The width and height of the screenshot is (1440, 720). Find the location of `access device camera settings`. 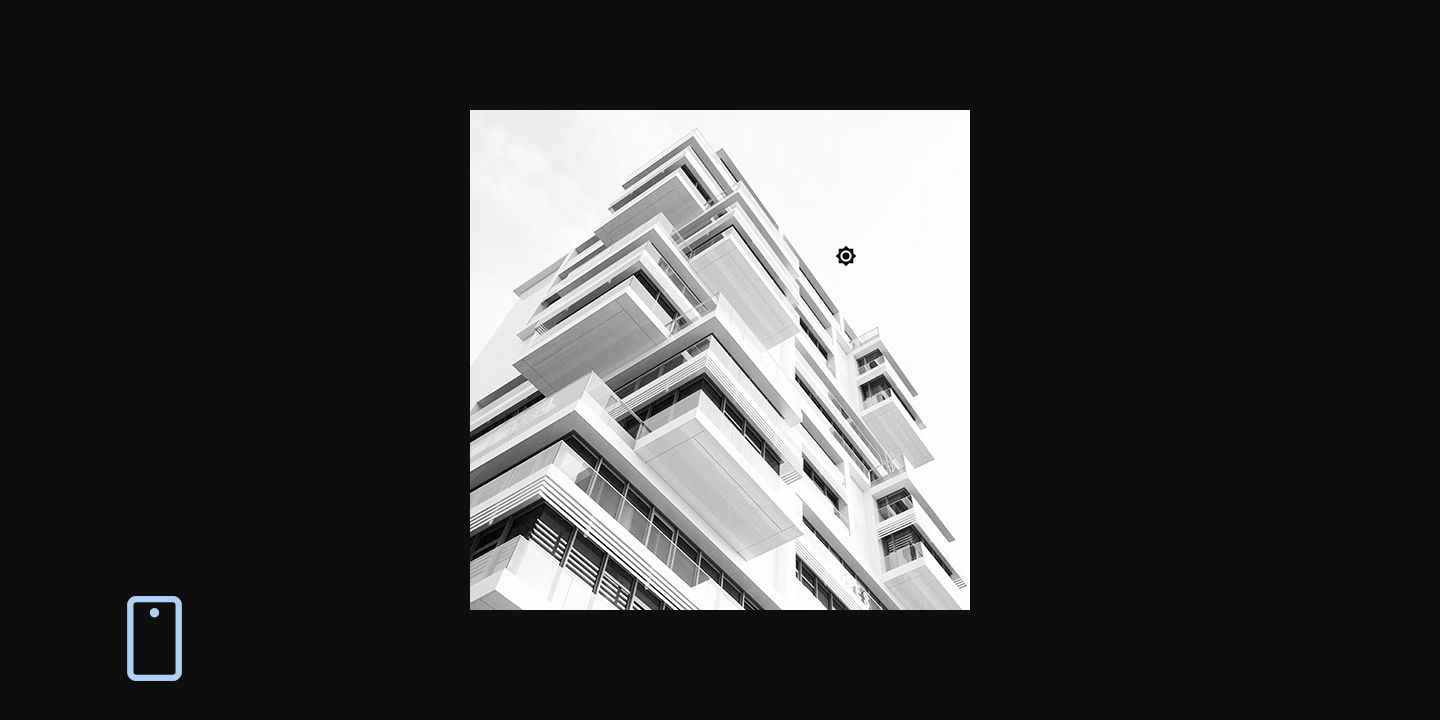

access device camera settings is located at coordinates (154, 638).